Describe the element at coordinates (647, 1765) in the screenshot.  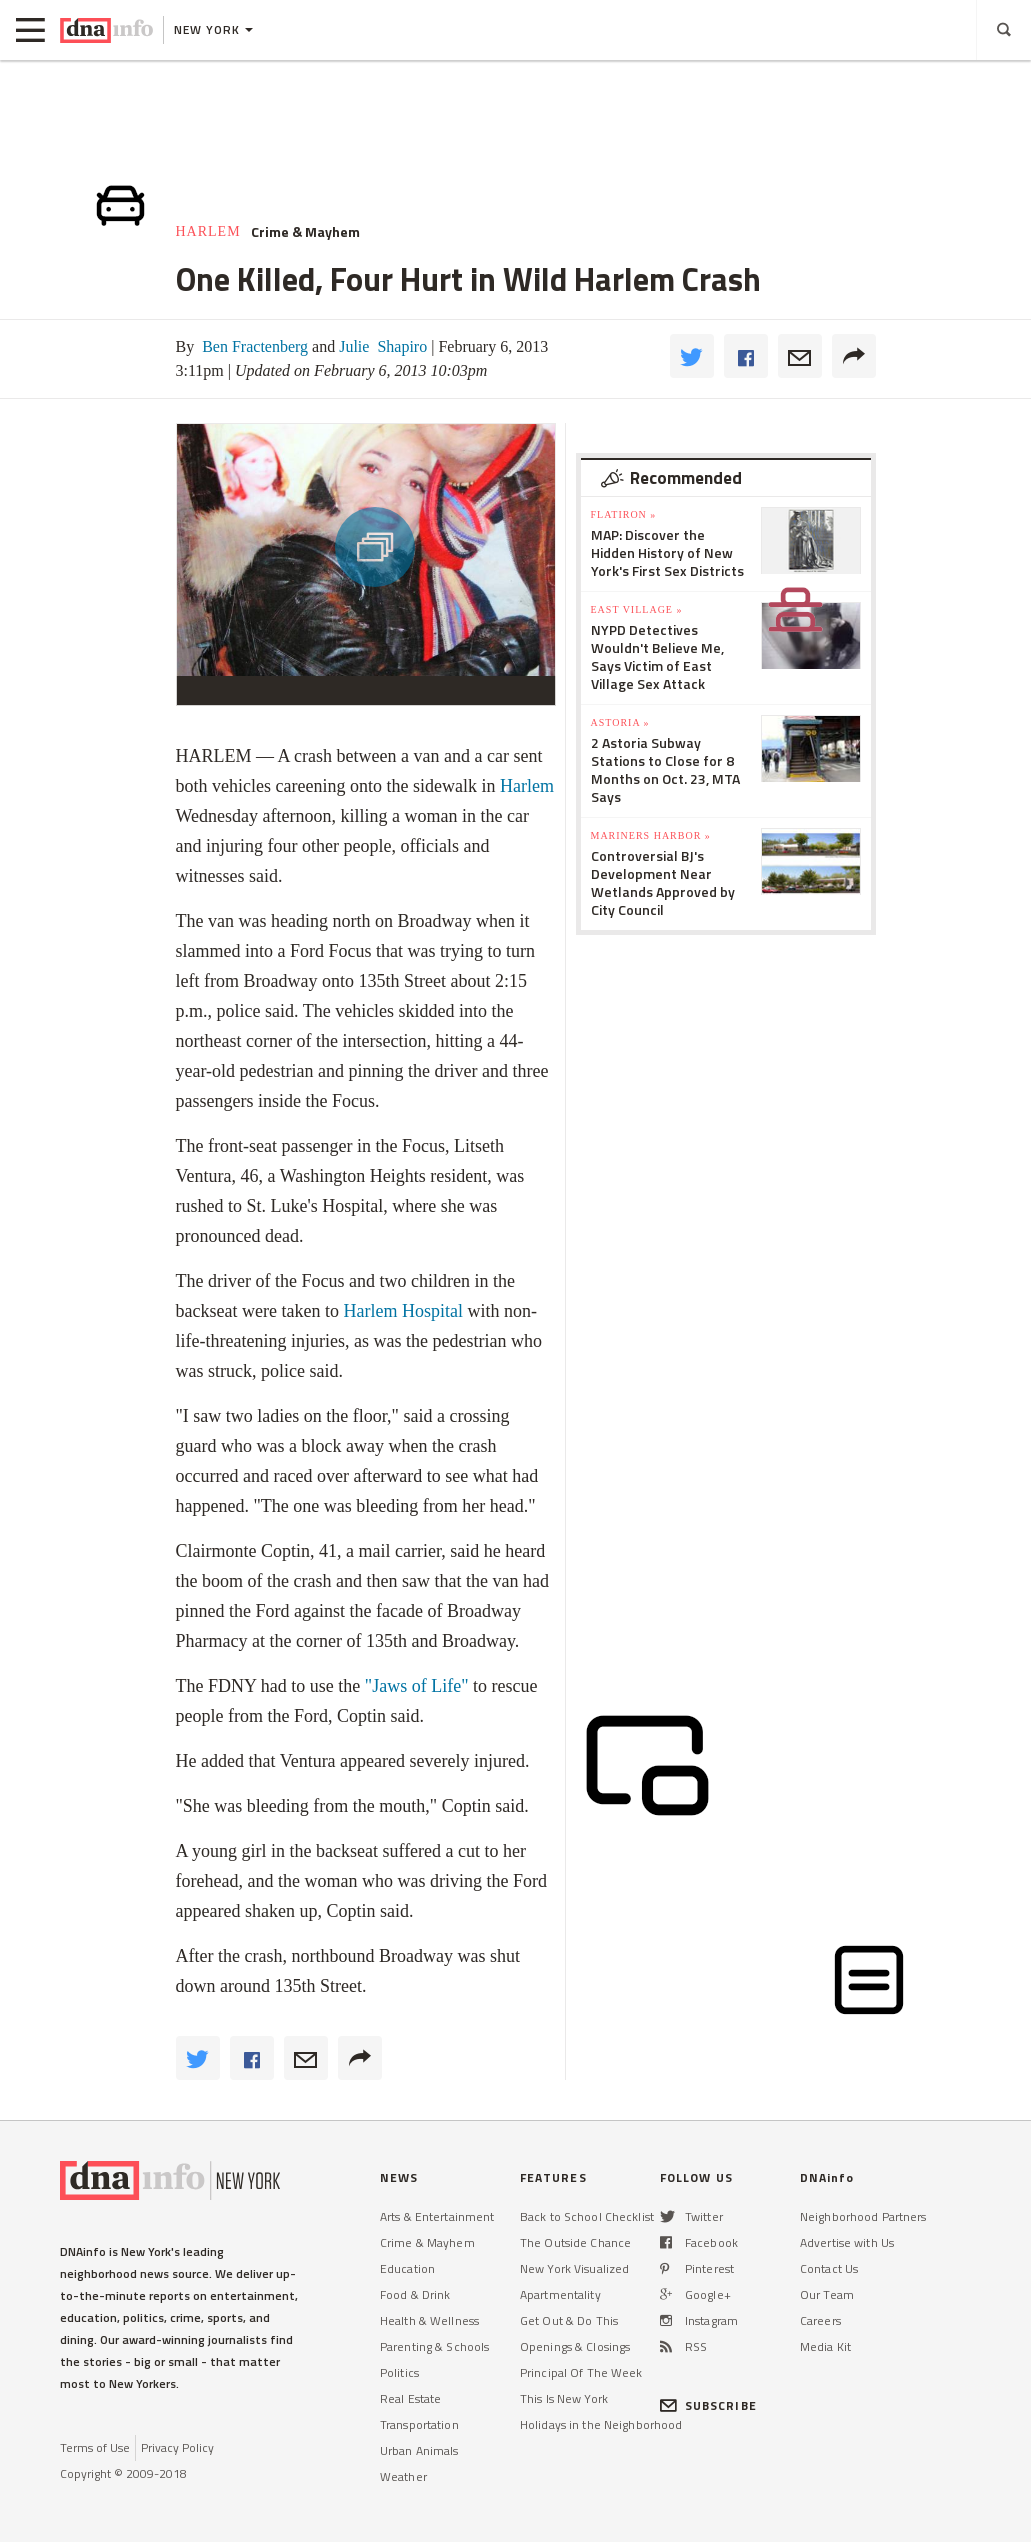
I see `enable picture-in-picture mode` at that location.